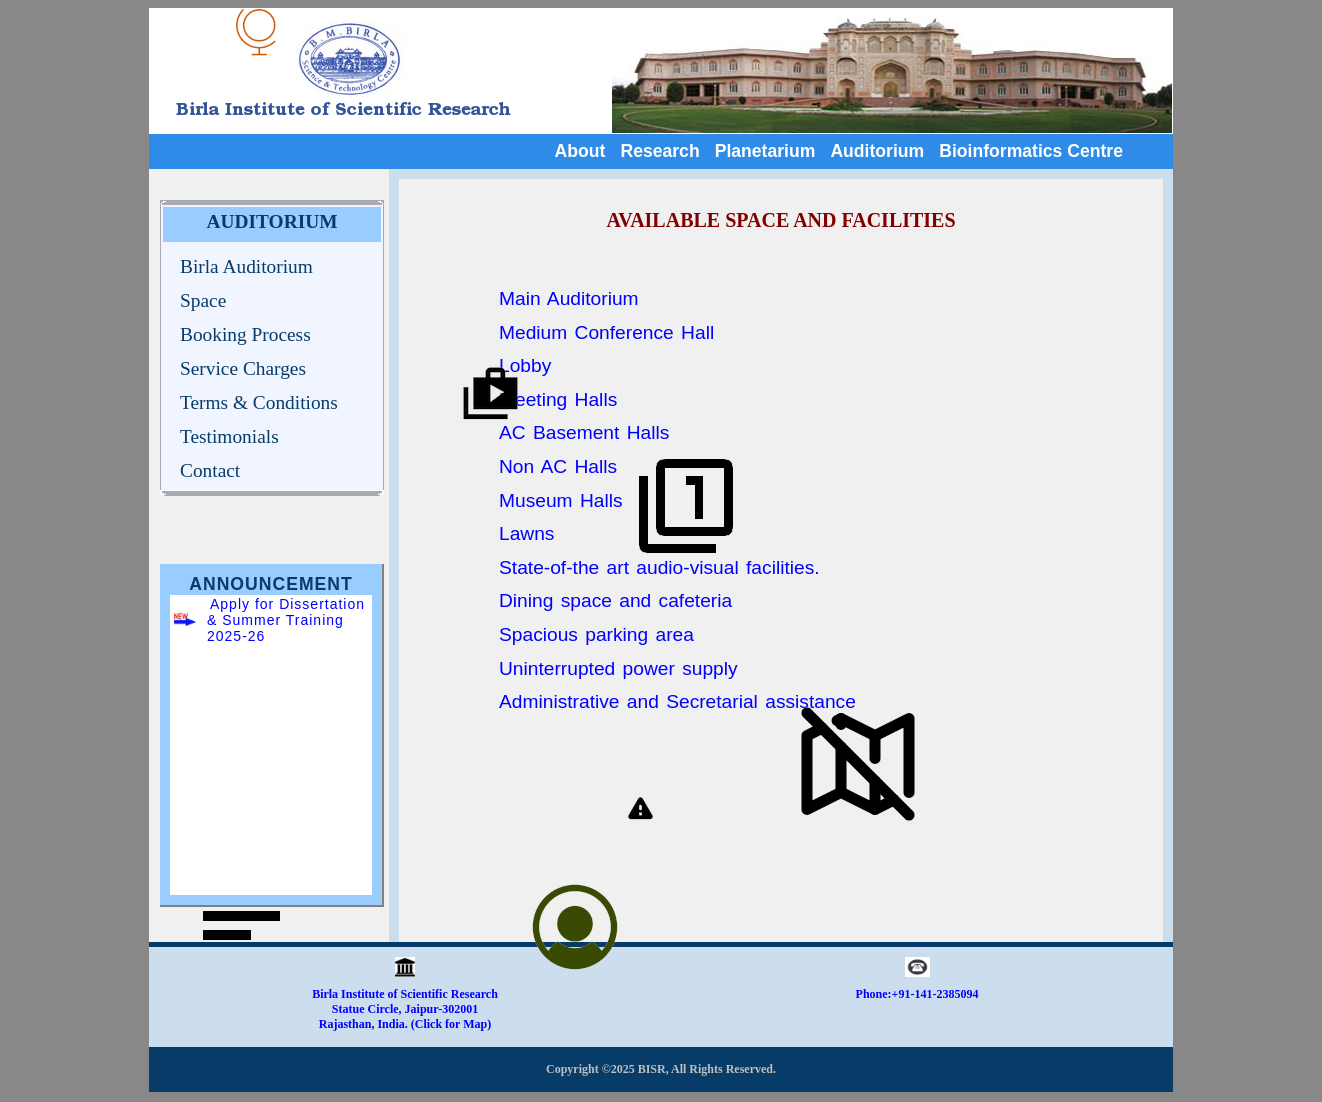 Image resolution: width=1322 pixels, height=1102 pixels. I want to click on map view is currently disabled, so click(858, 764).